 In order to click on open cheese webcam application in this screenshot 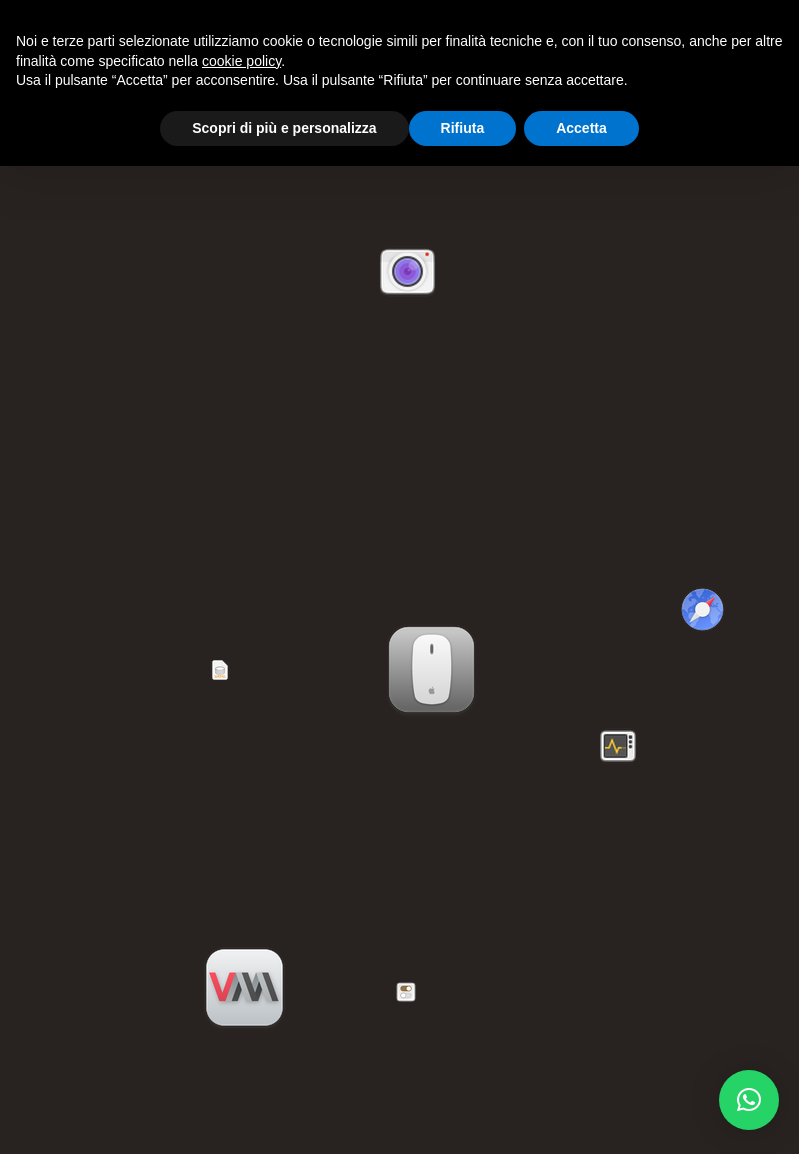, I will do `click(407, 271)`.